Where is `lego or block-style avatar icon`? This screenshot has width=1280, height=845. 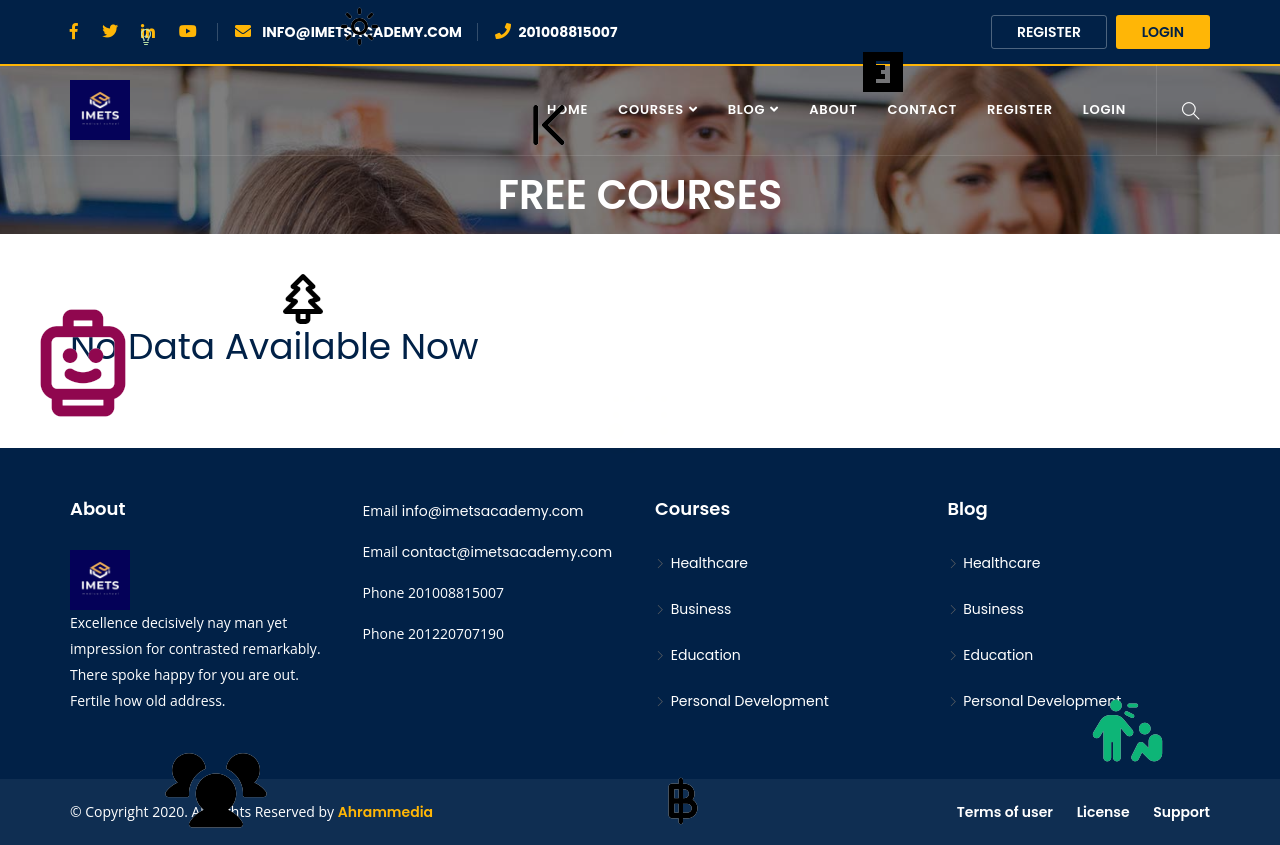 lego or block-style avatar icon is located at coordinates (83, 363).